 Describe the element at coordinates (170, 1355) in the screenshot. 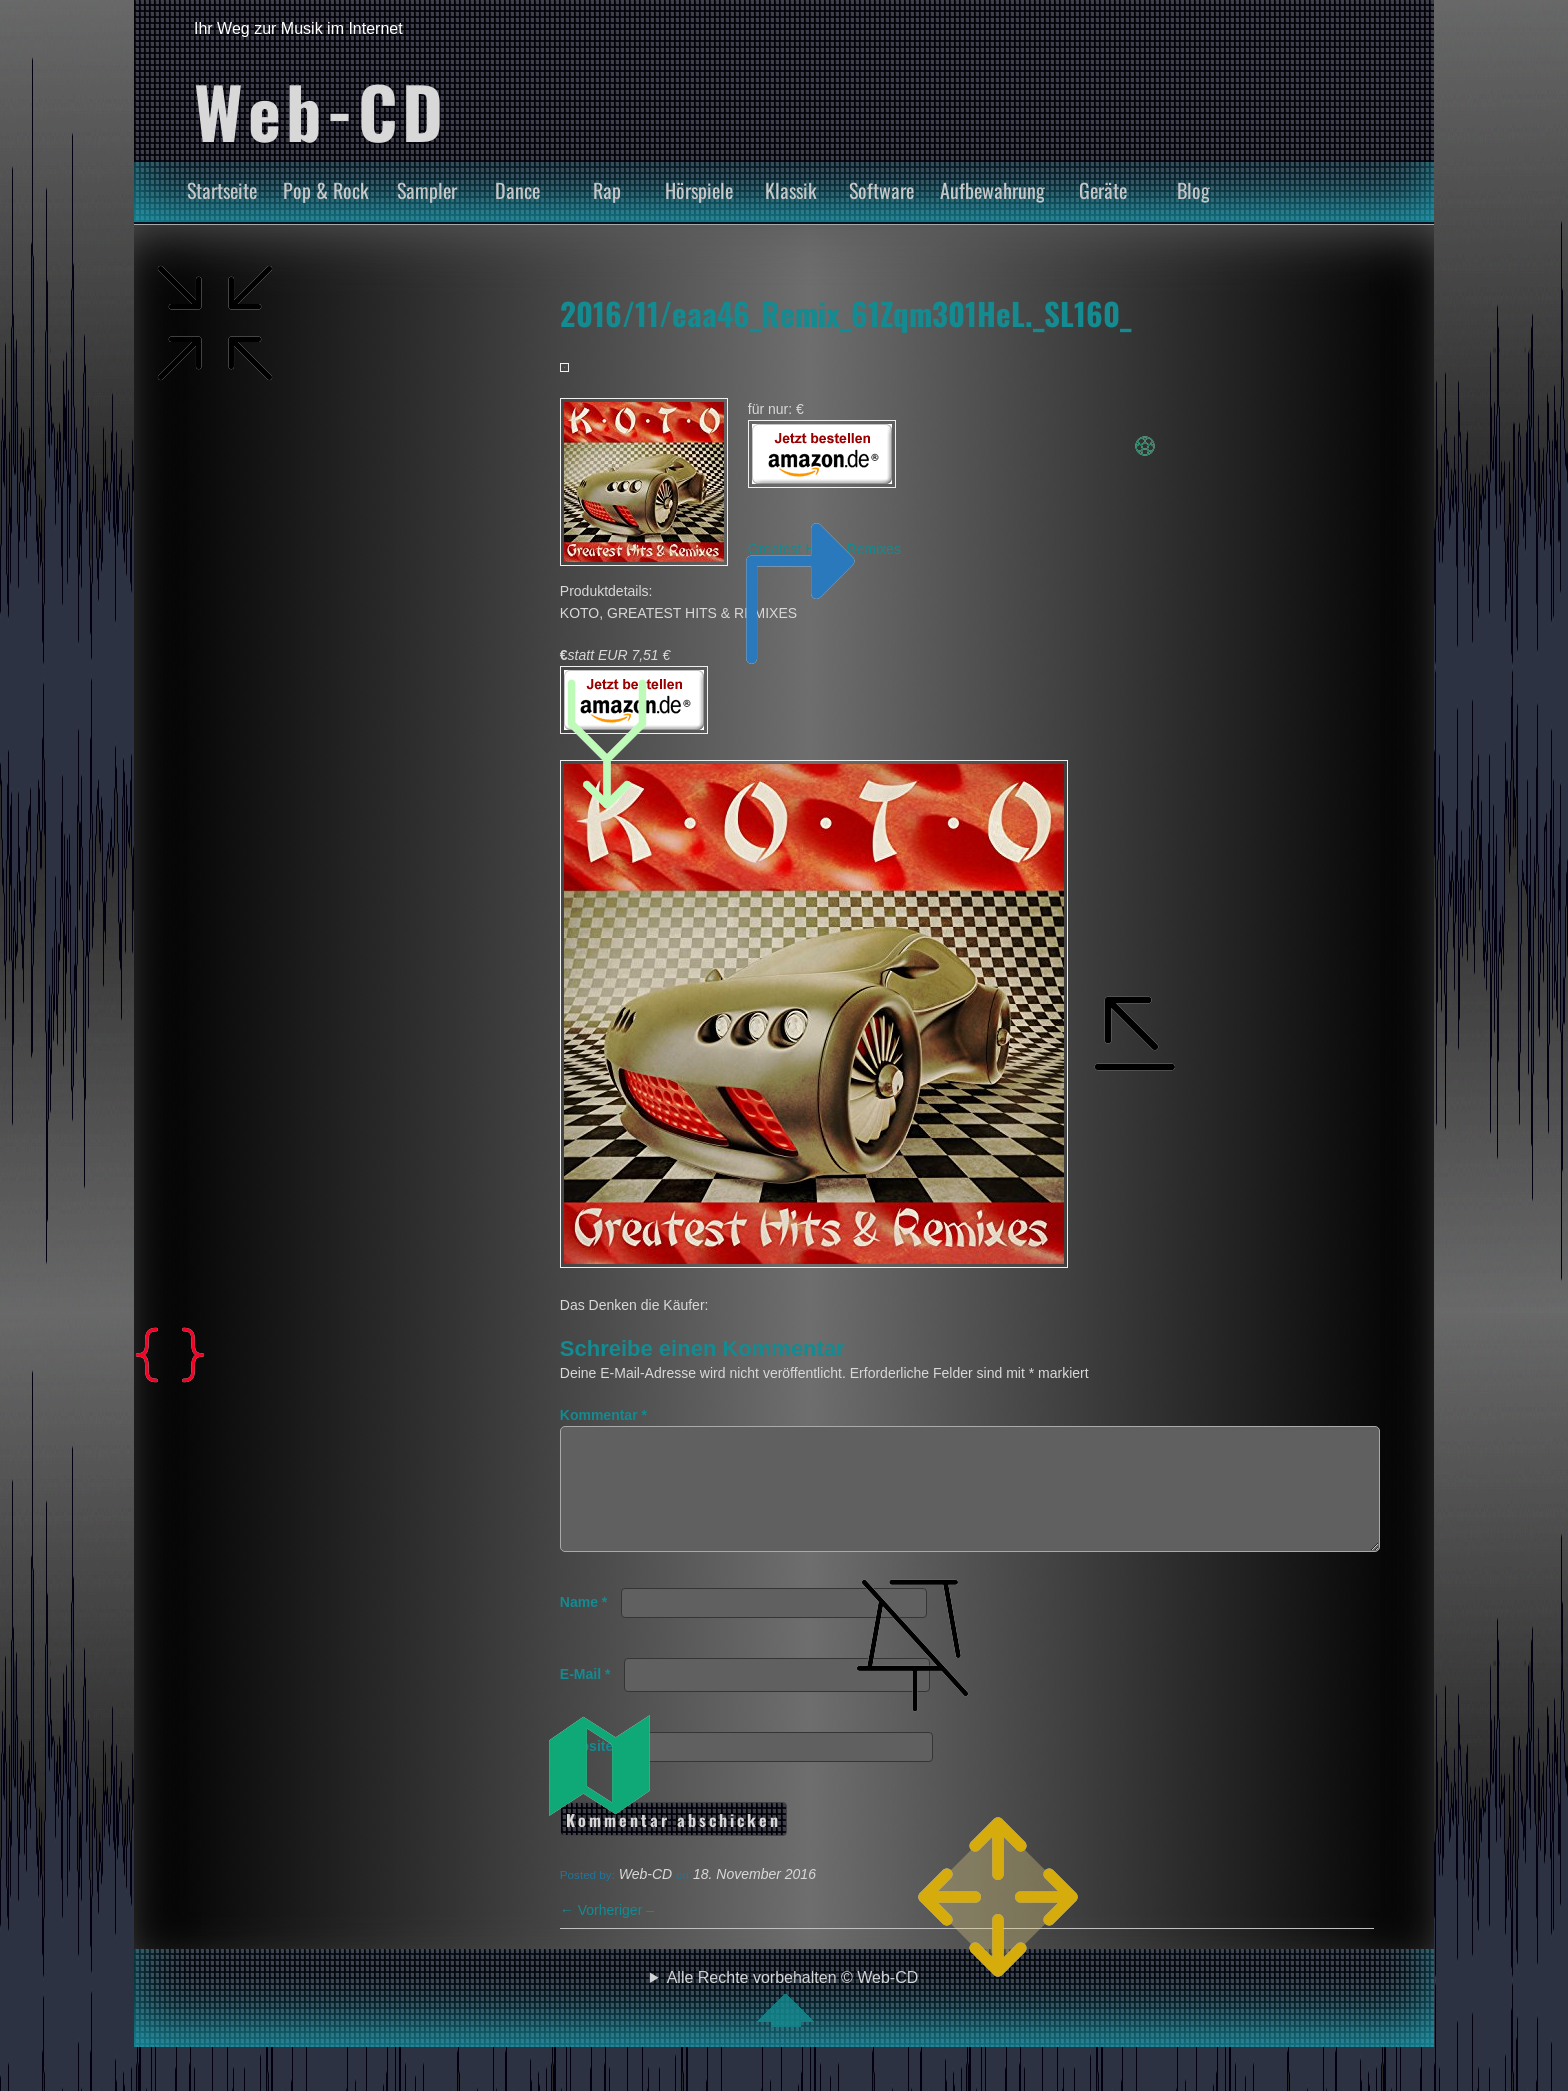

I see `view or edit code` at that location.